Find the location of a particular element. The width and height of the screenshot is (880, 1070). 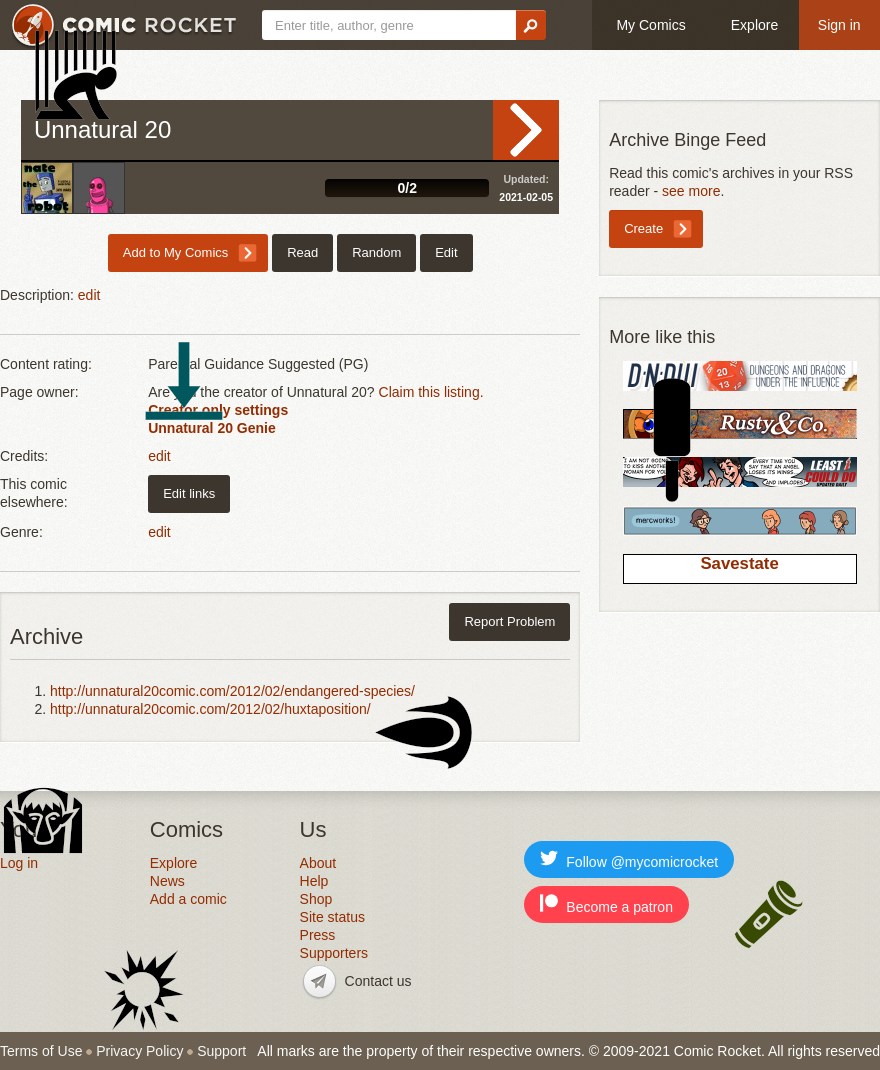

download or save a file is located at coordinates (184, 381).